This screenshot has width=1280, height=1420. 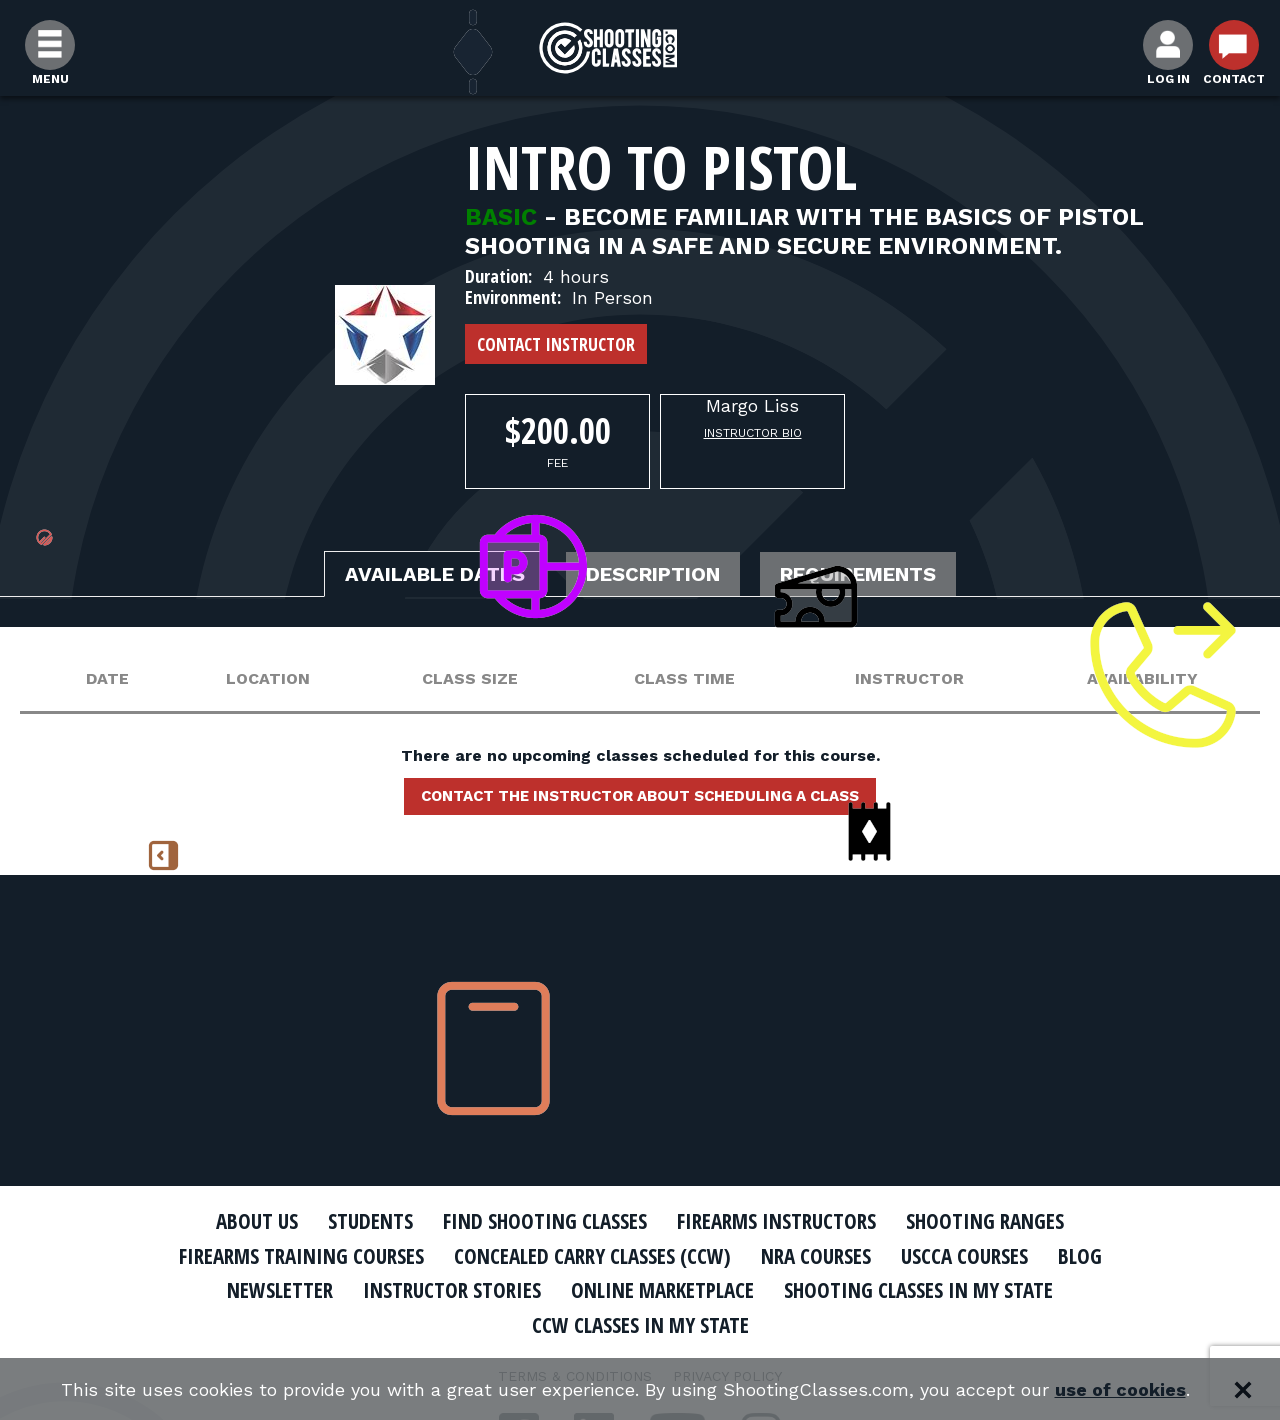 What do you see at coordinates (1166, 672) in the screenshot?
I see `transfer an active call` at bounding box center [1166, 672].